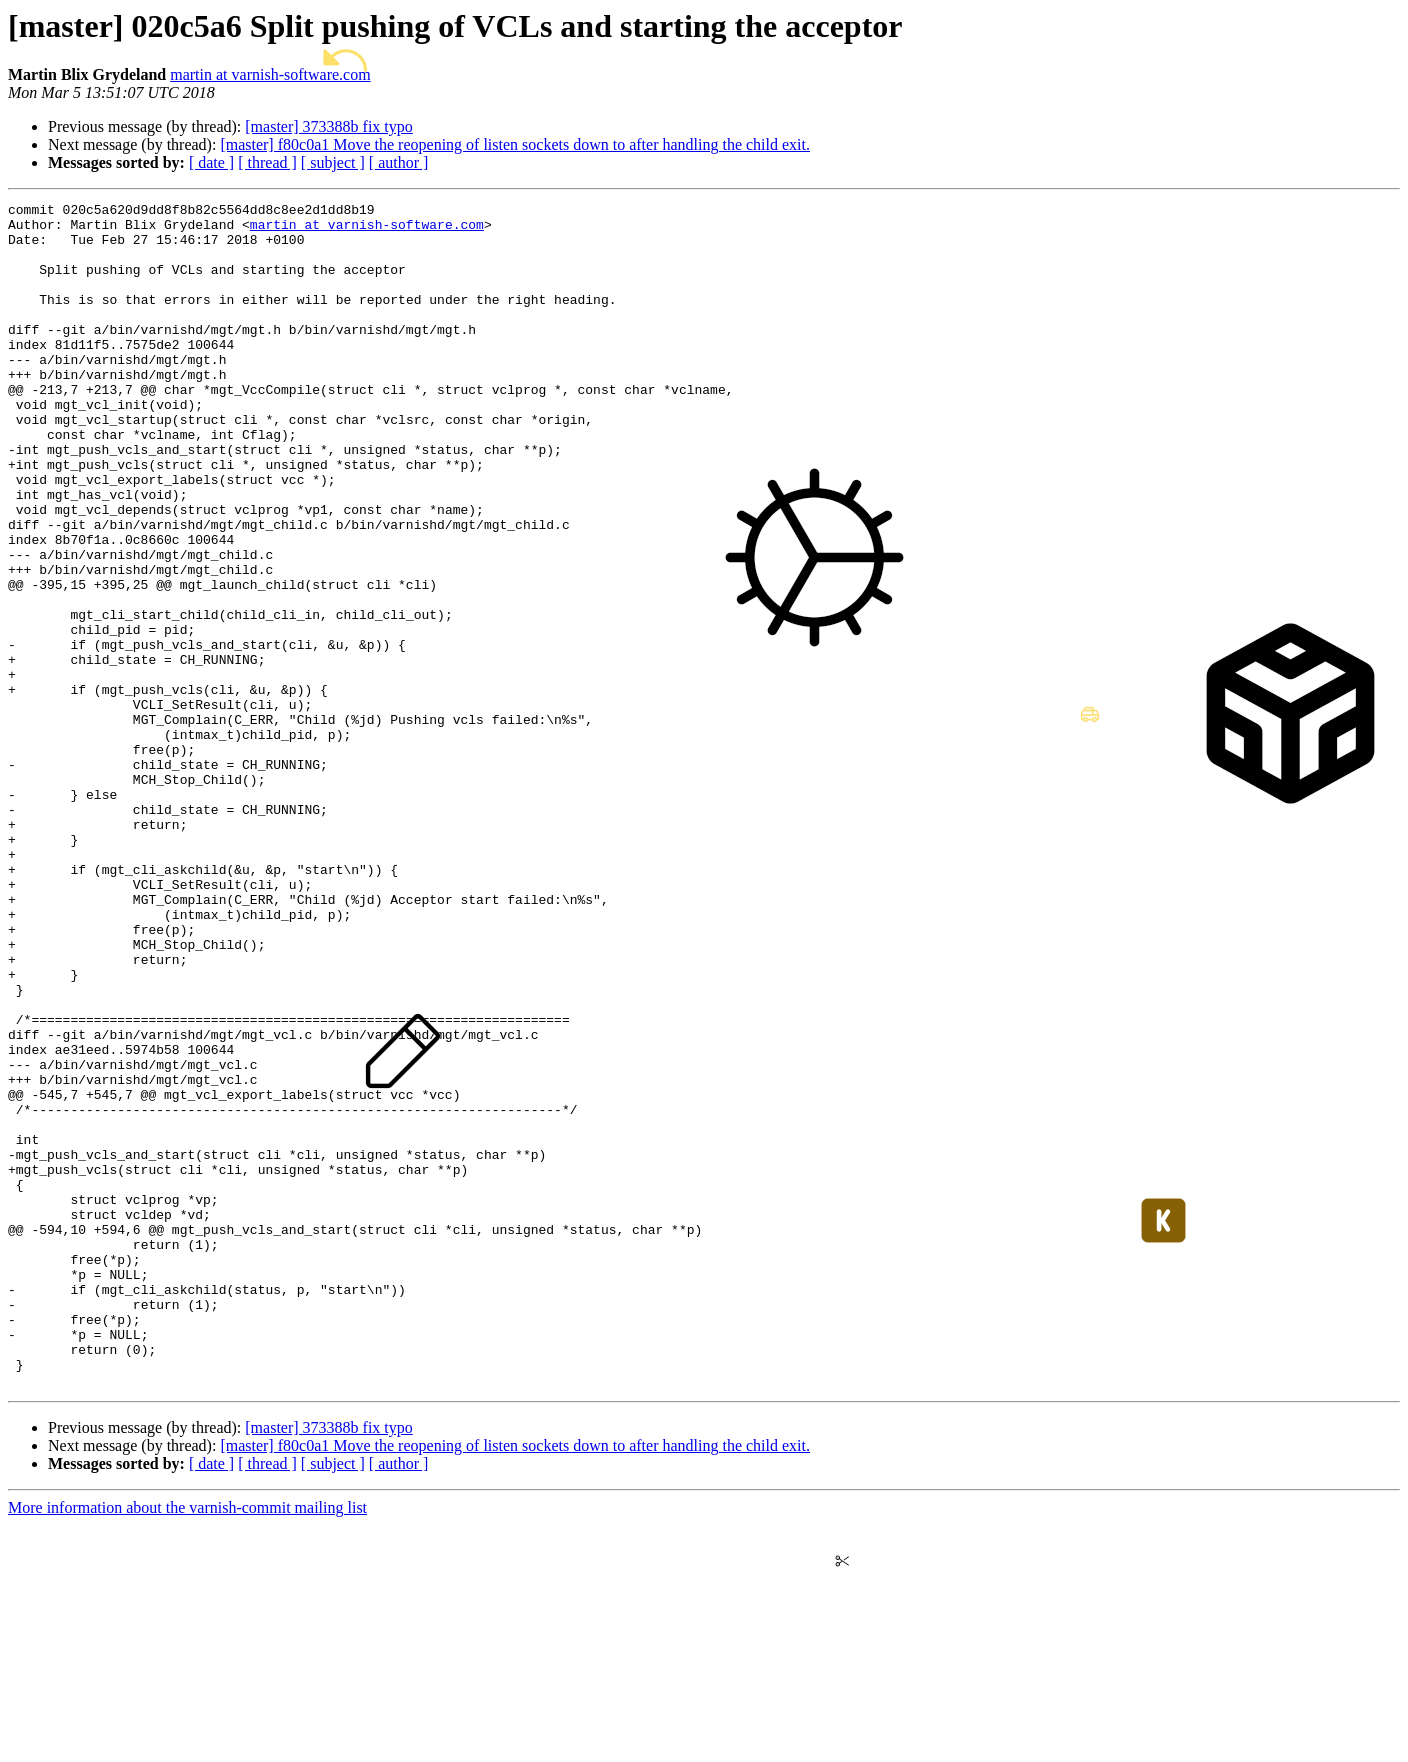 This screenshot has height=1762, width=1408. I want to click on undo last action, so click(346, 59).